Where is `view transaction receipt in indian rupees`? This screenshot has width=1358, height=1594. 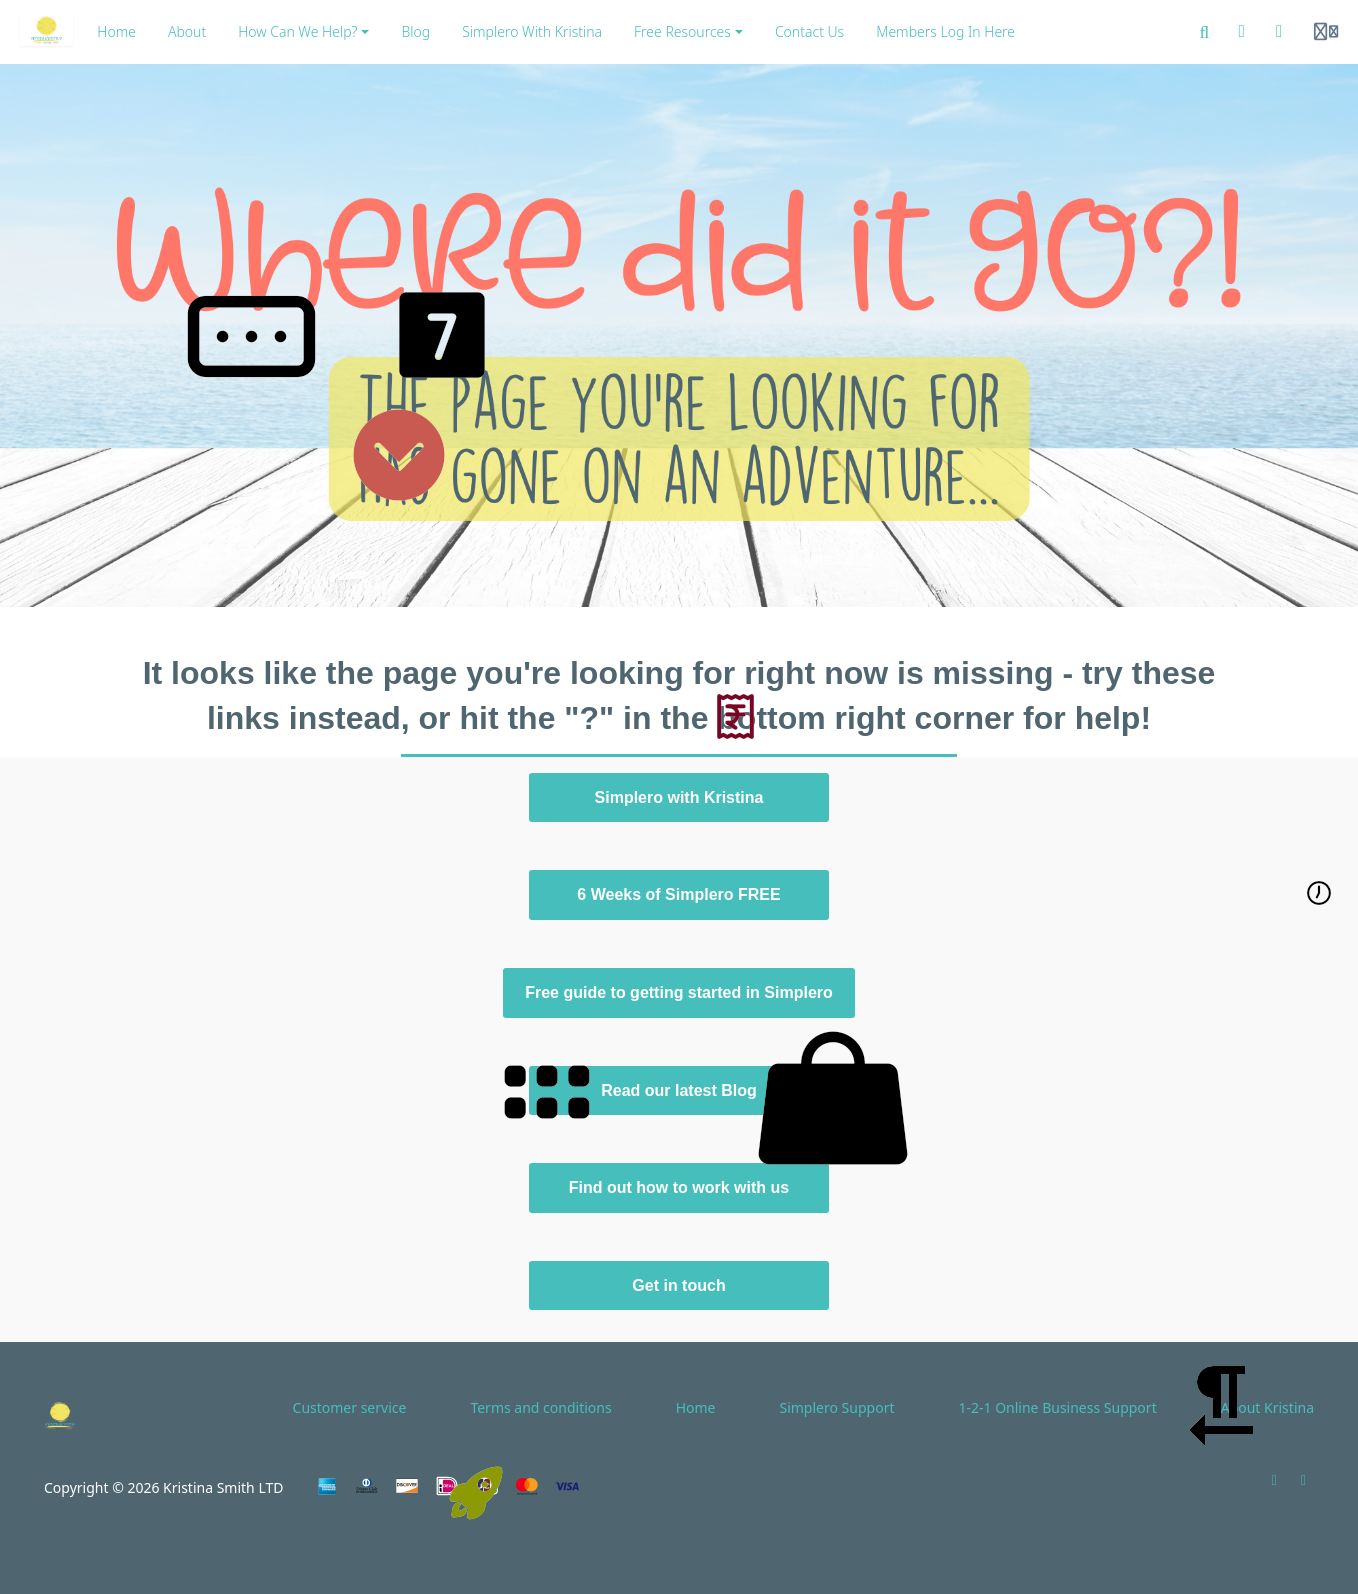 view transaction receipt in indian rupees is located at coordinates (735, 716).